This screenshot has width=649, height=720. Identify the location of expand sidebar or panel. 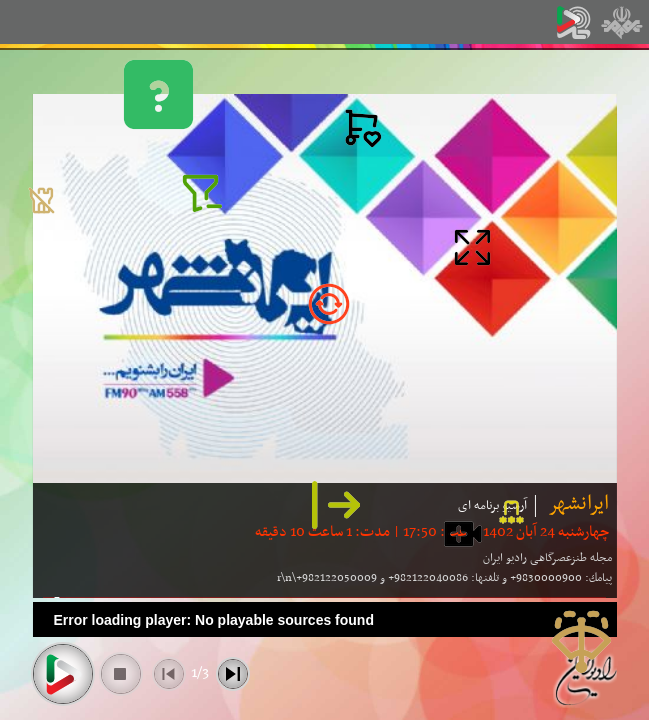
(336, 505).